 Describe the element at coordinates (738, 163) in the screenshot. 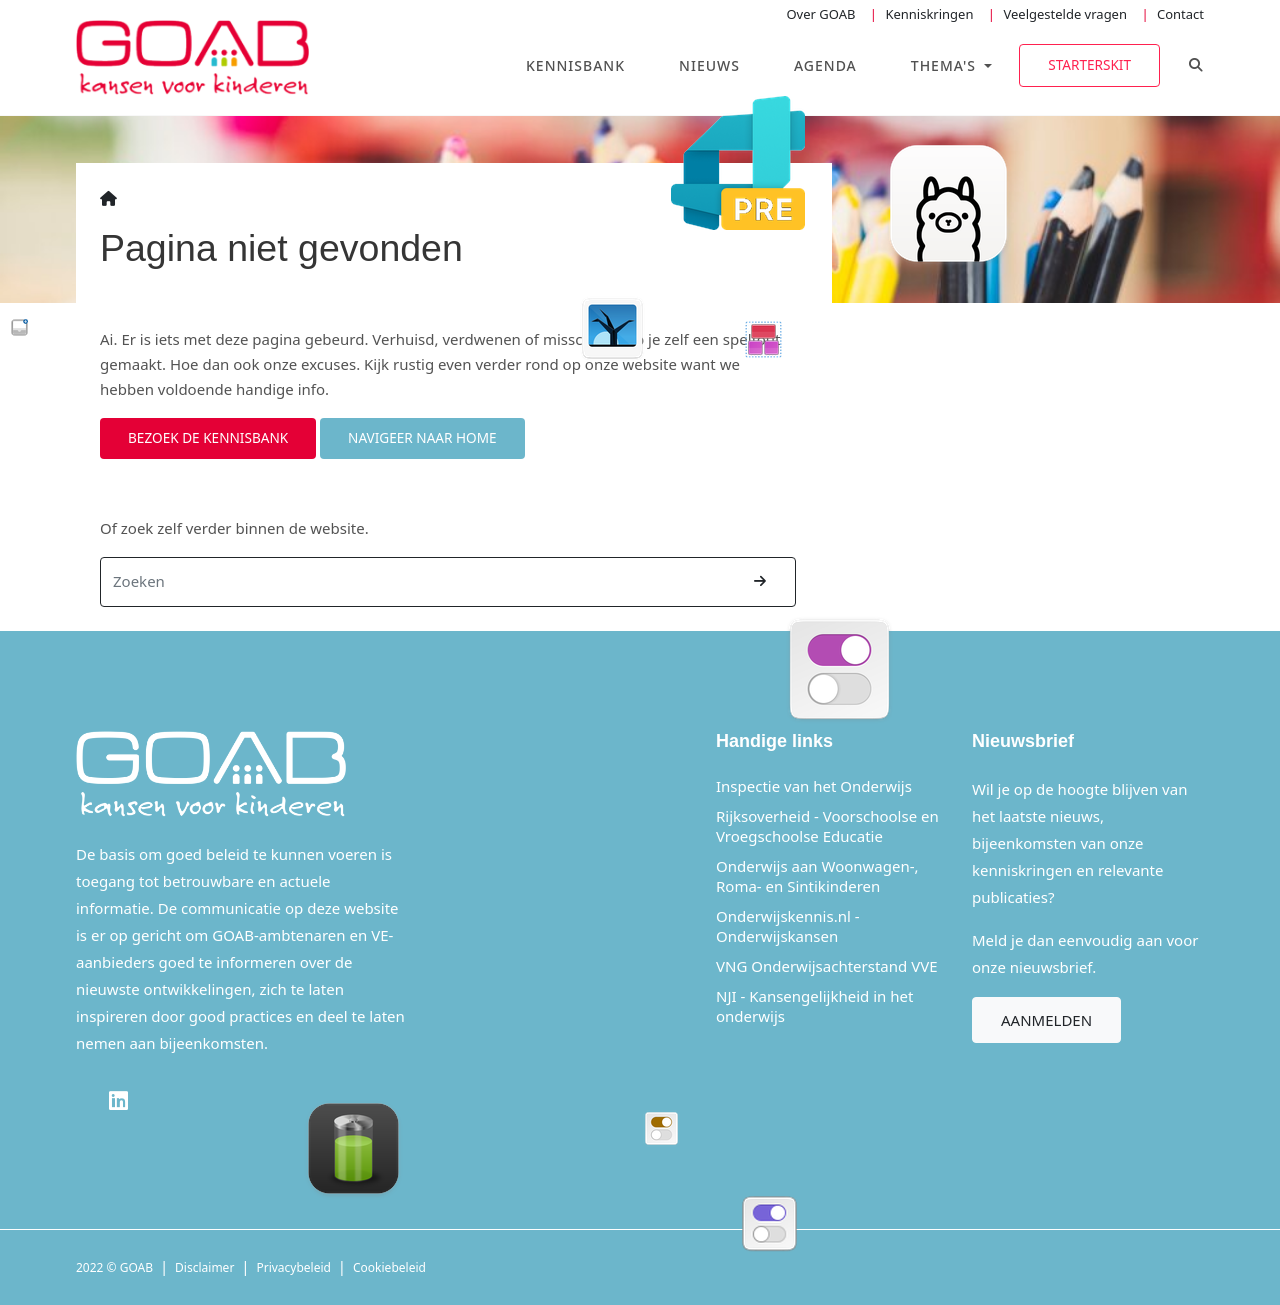

I see `open visual blend preview application` at that location.